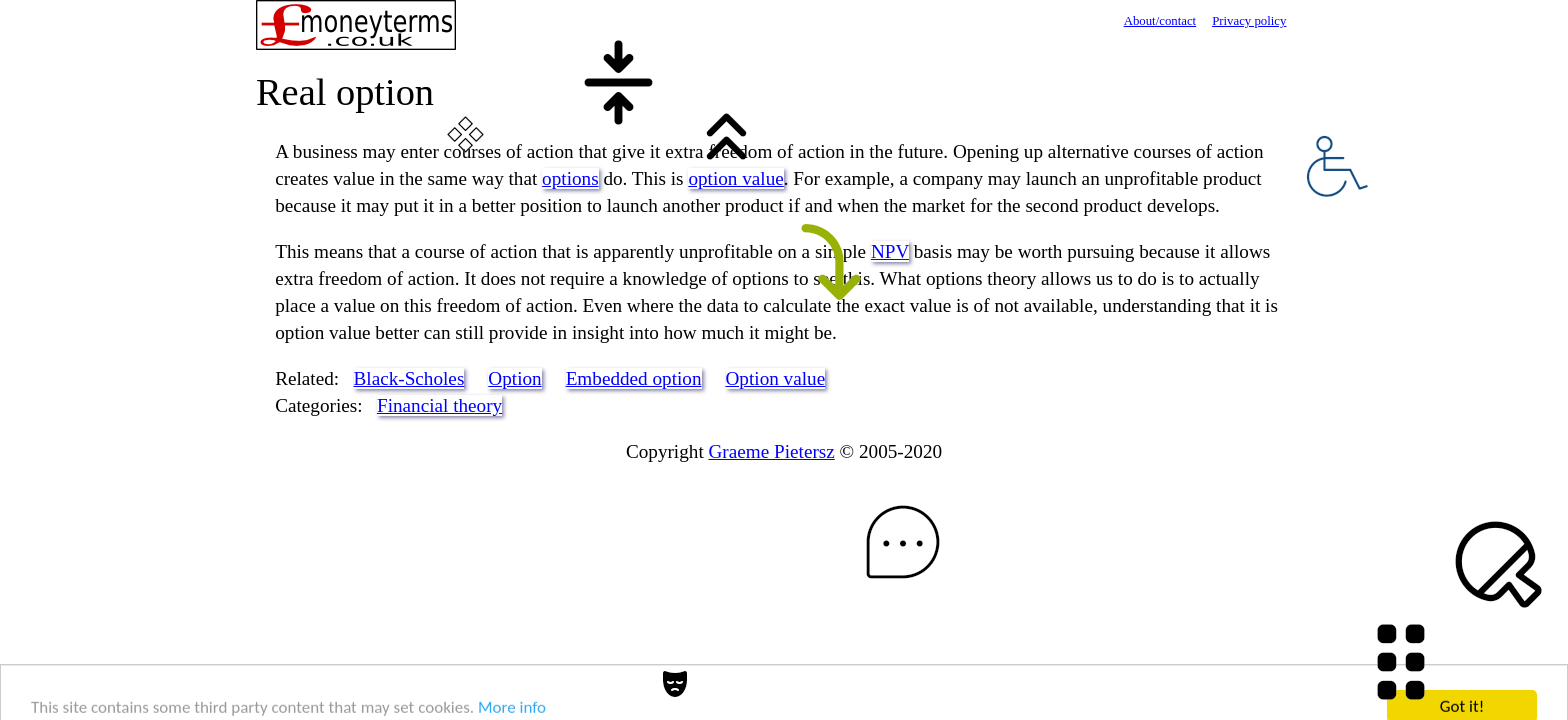 The image size is (1568, 720). Describe the element at coordinates (618, 82) in the screenshot. I see `collapse content vertically` at that location.